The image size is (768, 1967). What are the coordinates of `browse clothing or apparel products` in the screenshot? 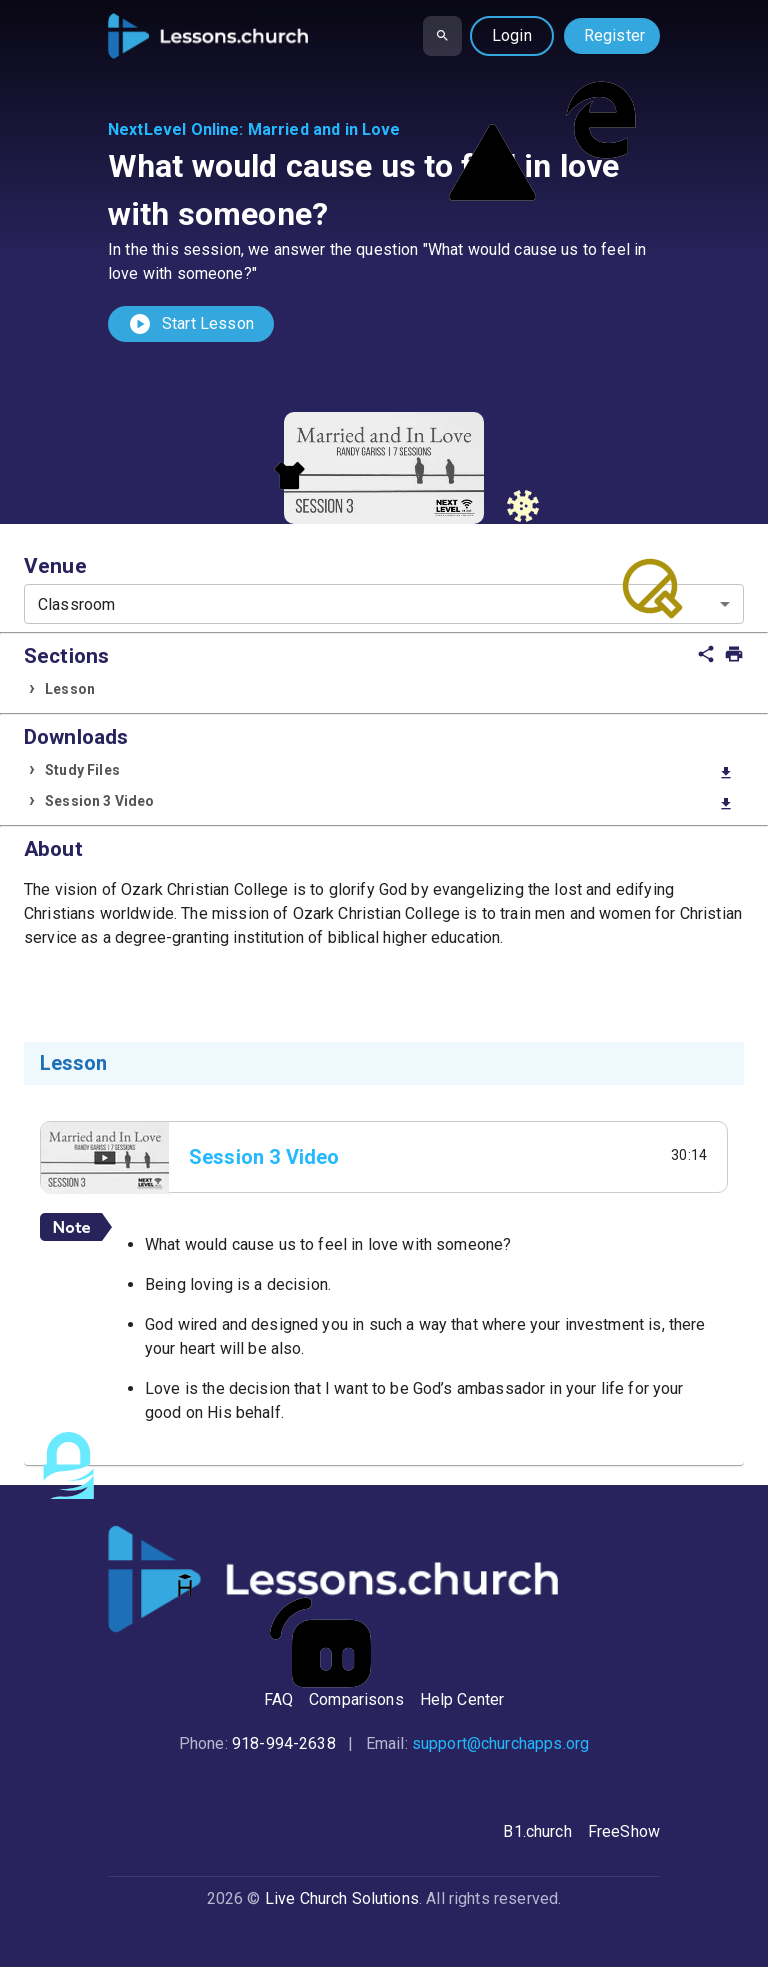 It's located at (289, 475).